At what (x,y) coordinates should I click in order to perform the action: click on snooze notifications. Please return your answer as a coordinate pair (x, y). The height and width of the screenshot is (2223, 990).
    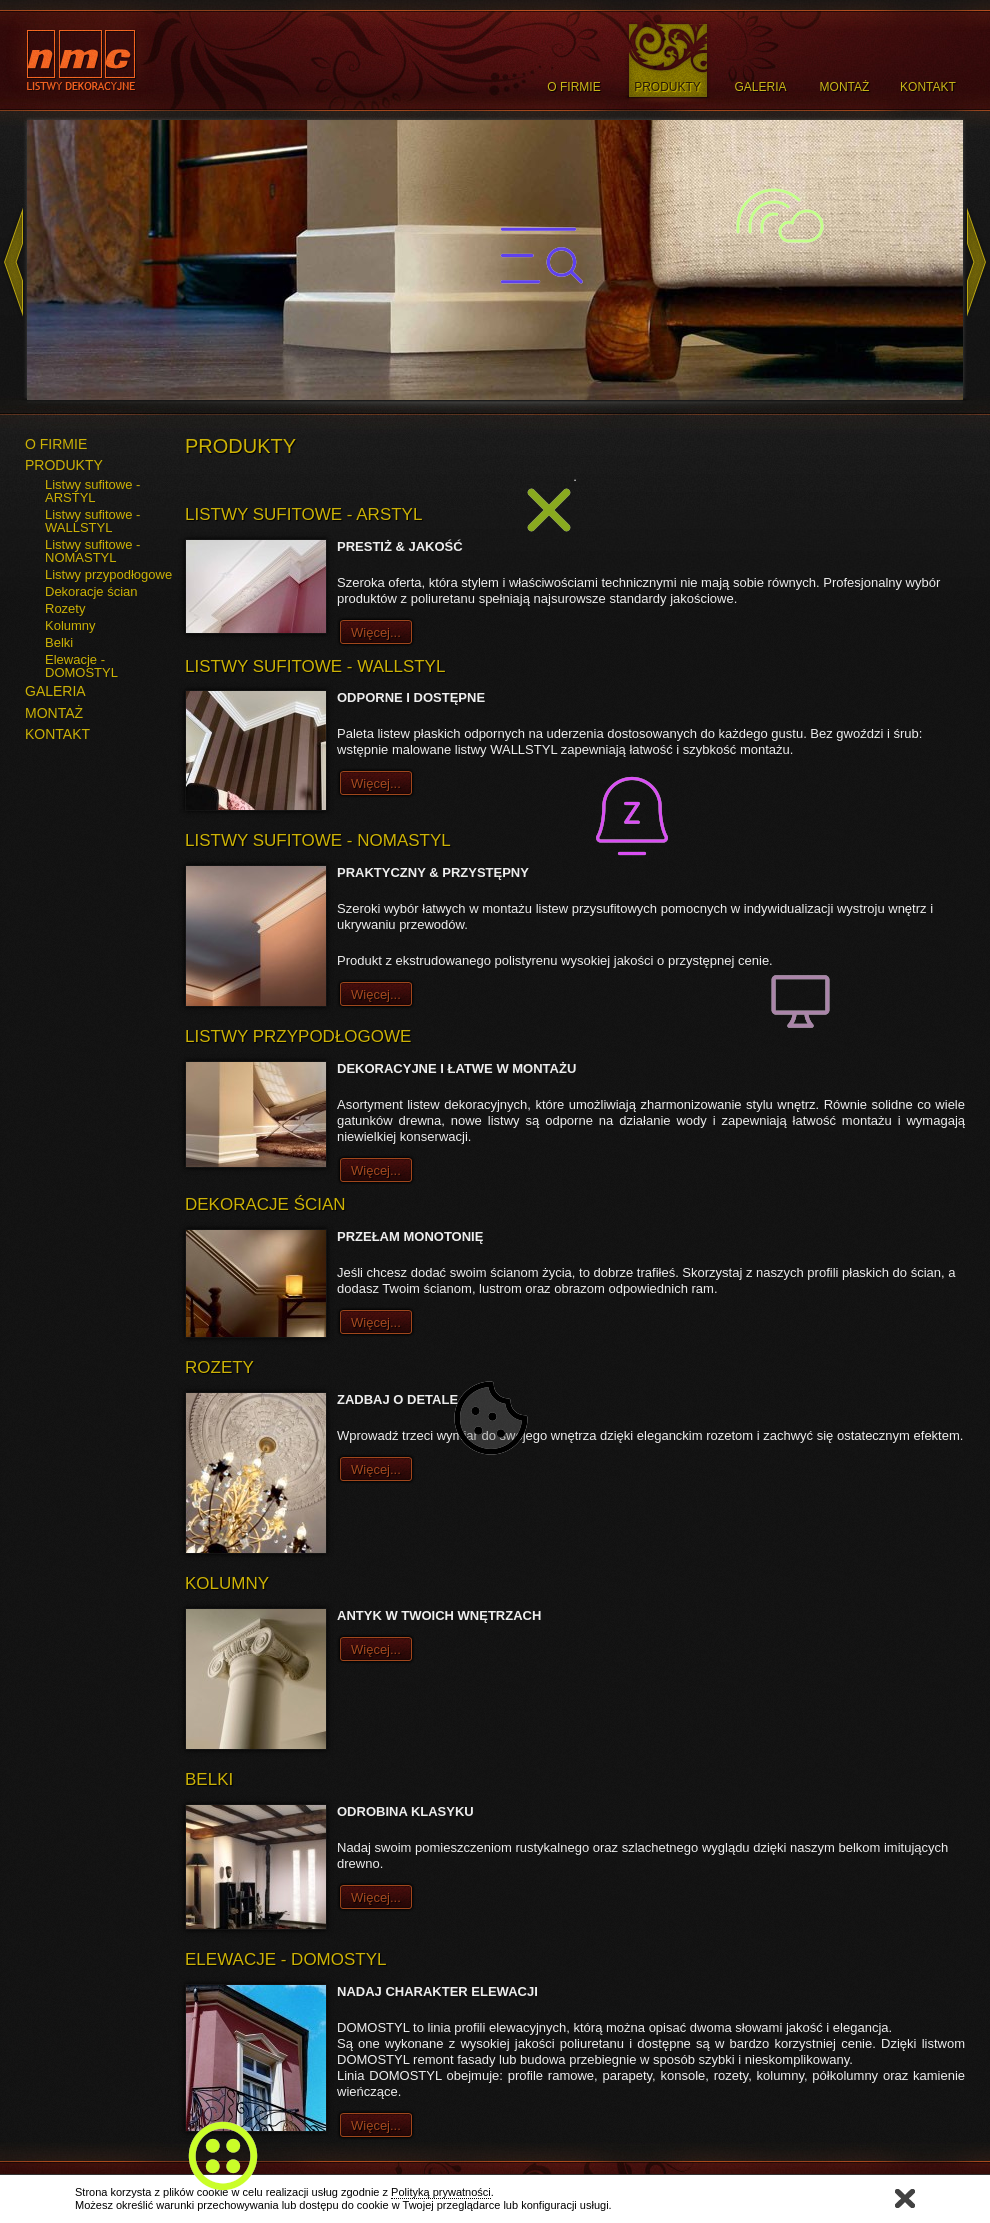
    Looking at the image, I should click on (632, 816).